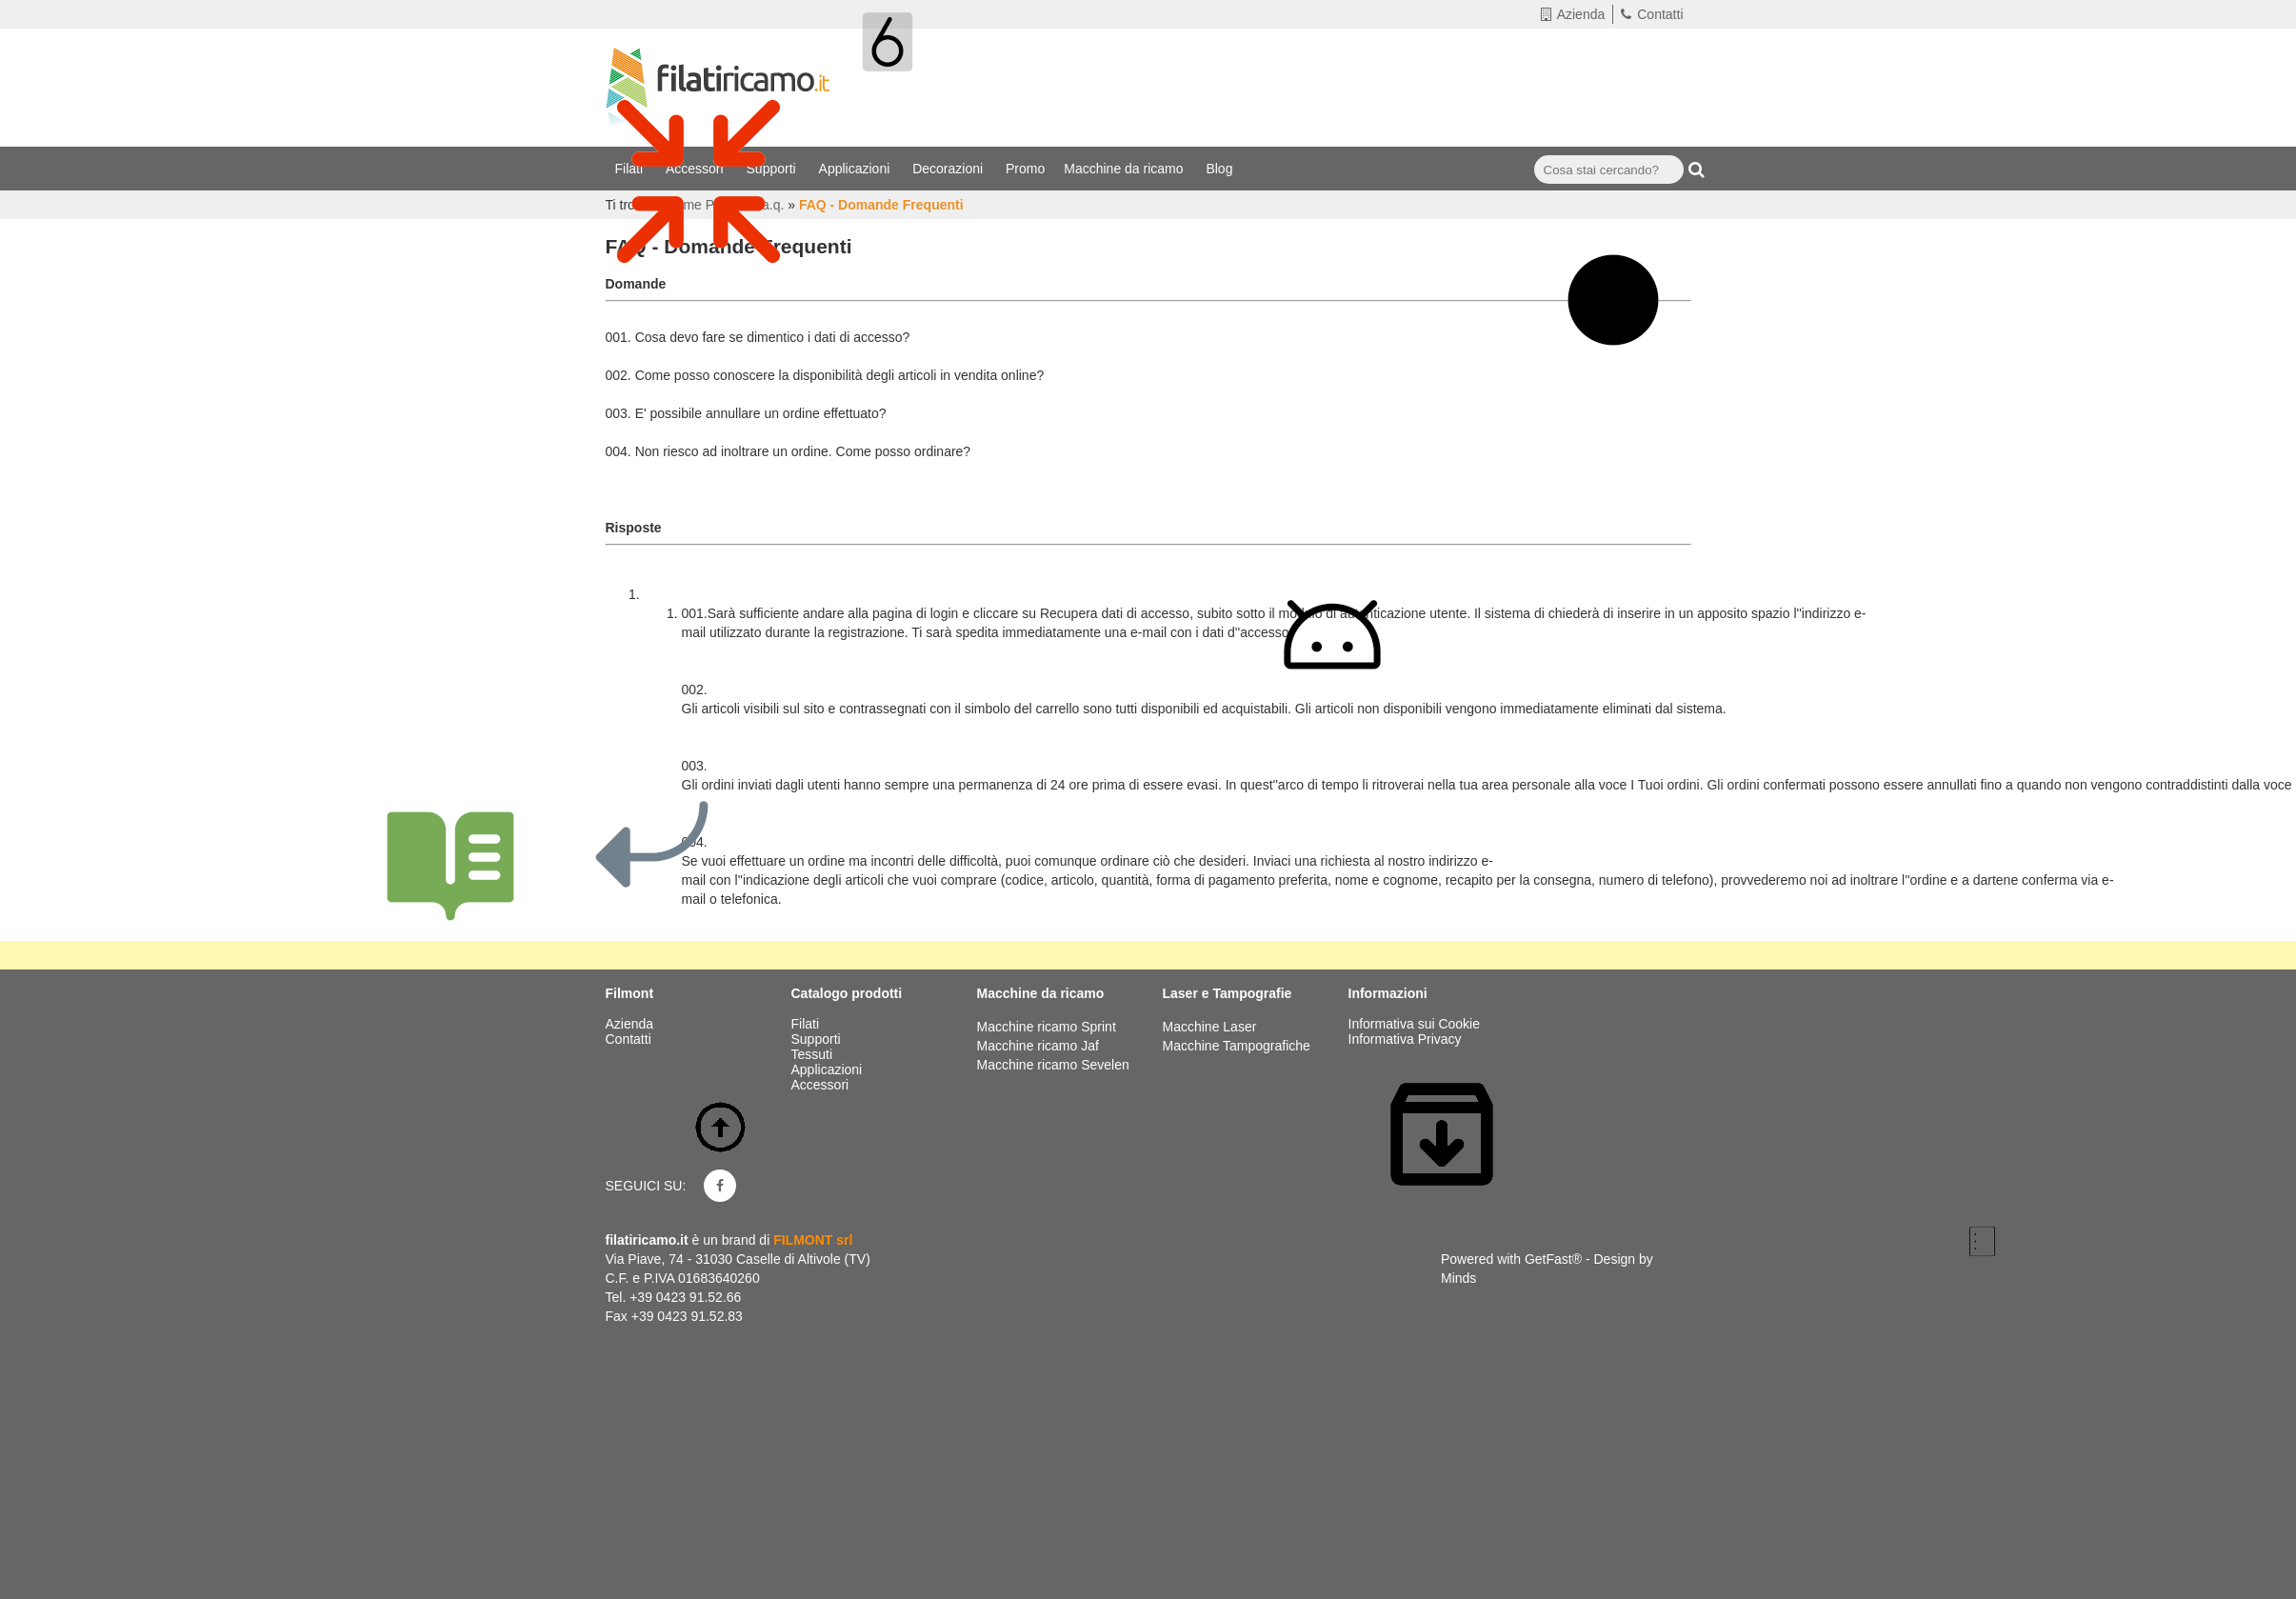 This screenshot has width=2296, height=1599. Describe the element at coordinates (720, 1127) in the screenshot. I see `upload a file or document` at that location.